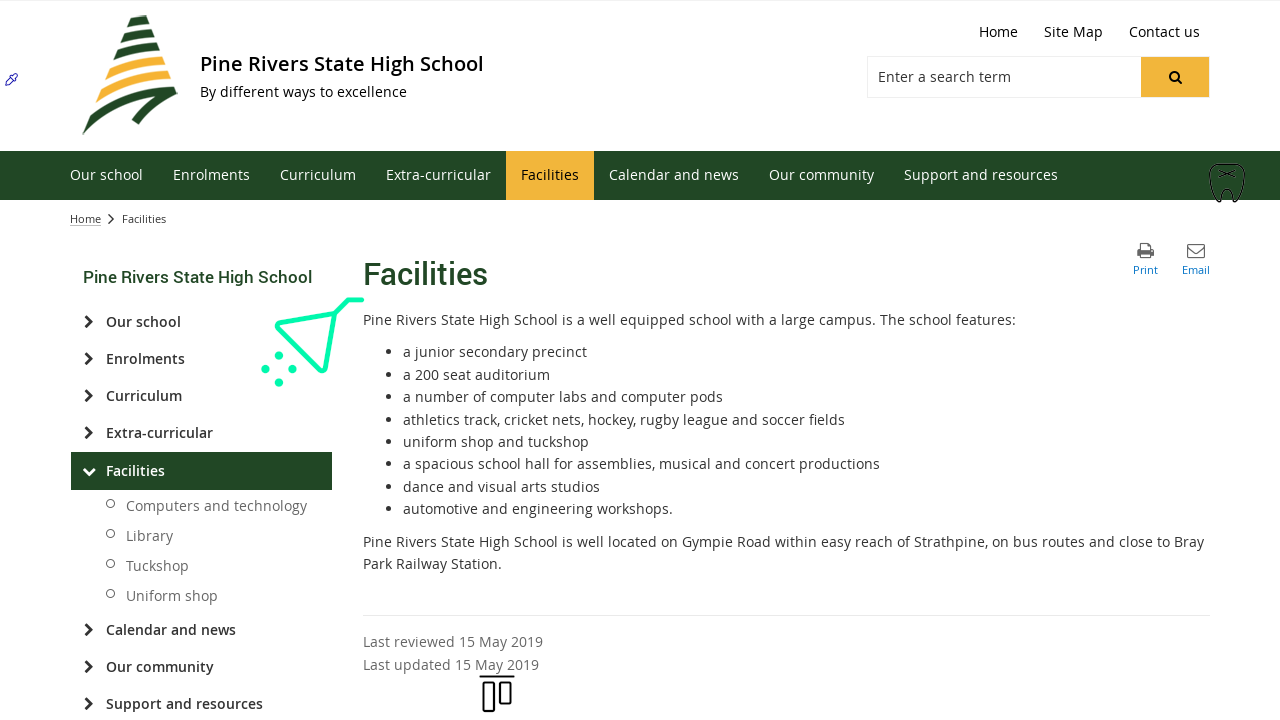 The width and height of the screenshot is (1280, 720). I want to click on pick a color from the screen, so click(11, 79).